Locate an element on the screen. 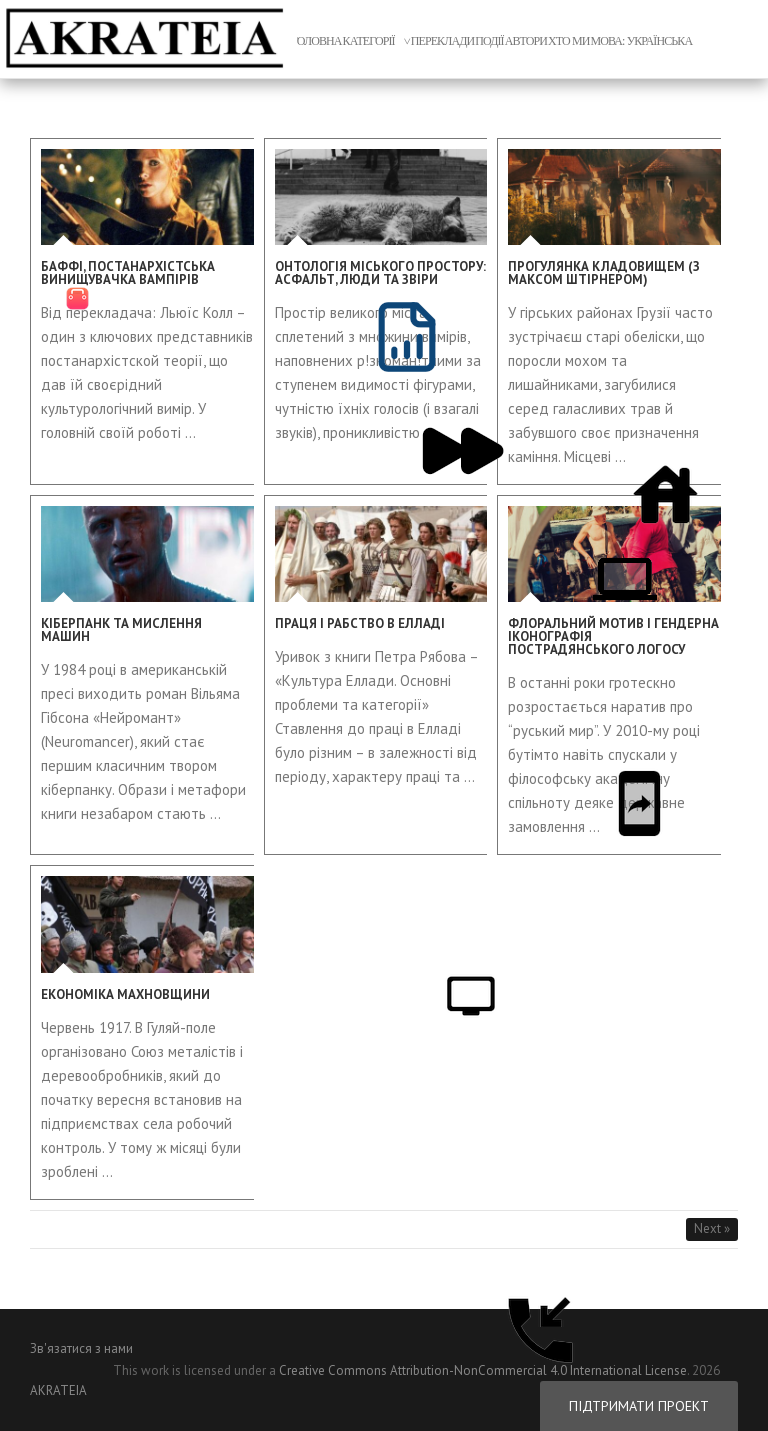 The width and height of the screenshot is (768, 1431). view file with growth analytics is located at coordinates (407, 337).